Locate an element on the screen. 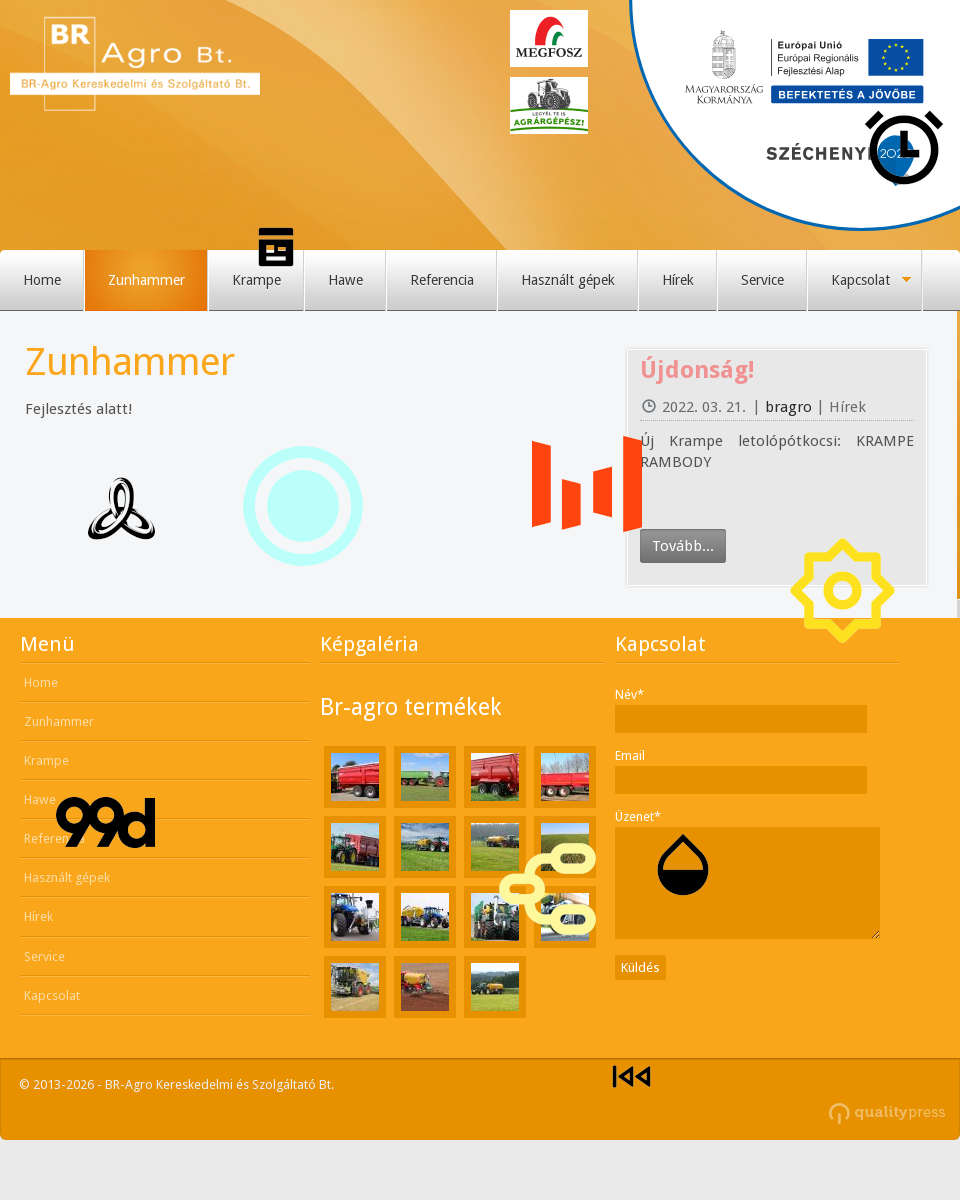 The image size is (960, 1200). treyarch game studio logo is located at coordinates (121, 508).